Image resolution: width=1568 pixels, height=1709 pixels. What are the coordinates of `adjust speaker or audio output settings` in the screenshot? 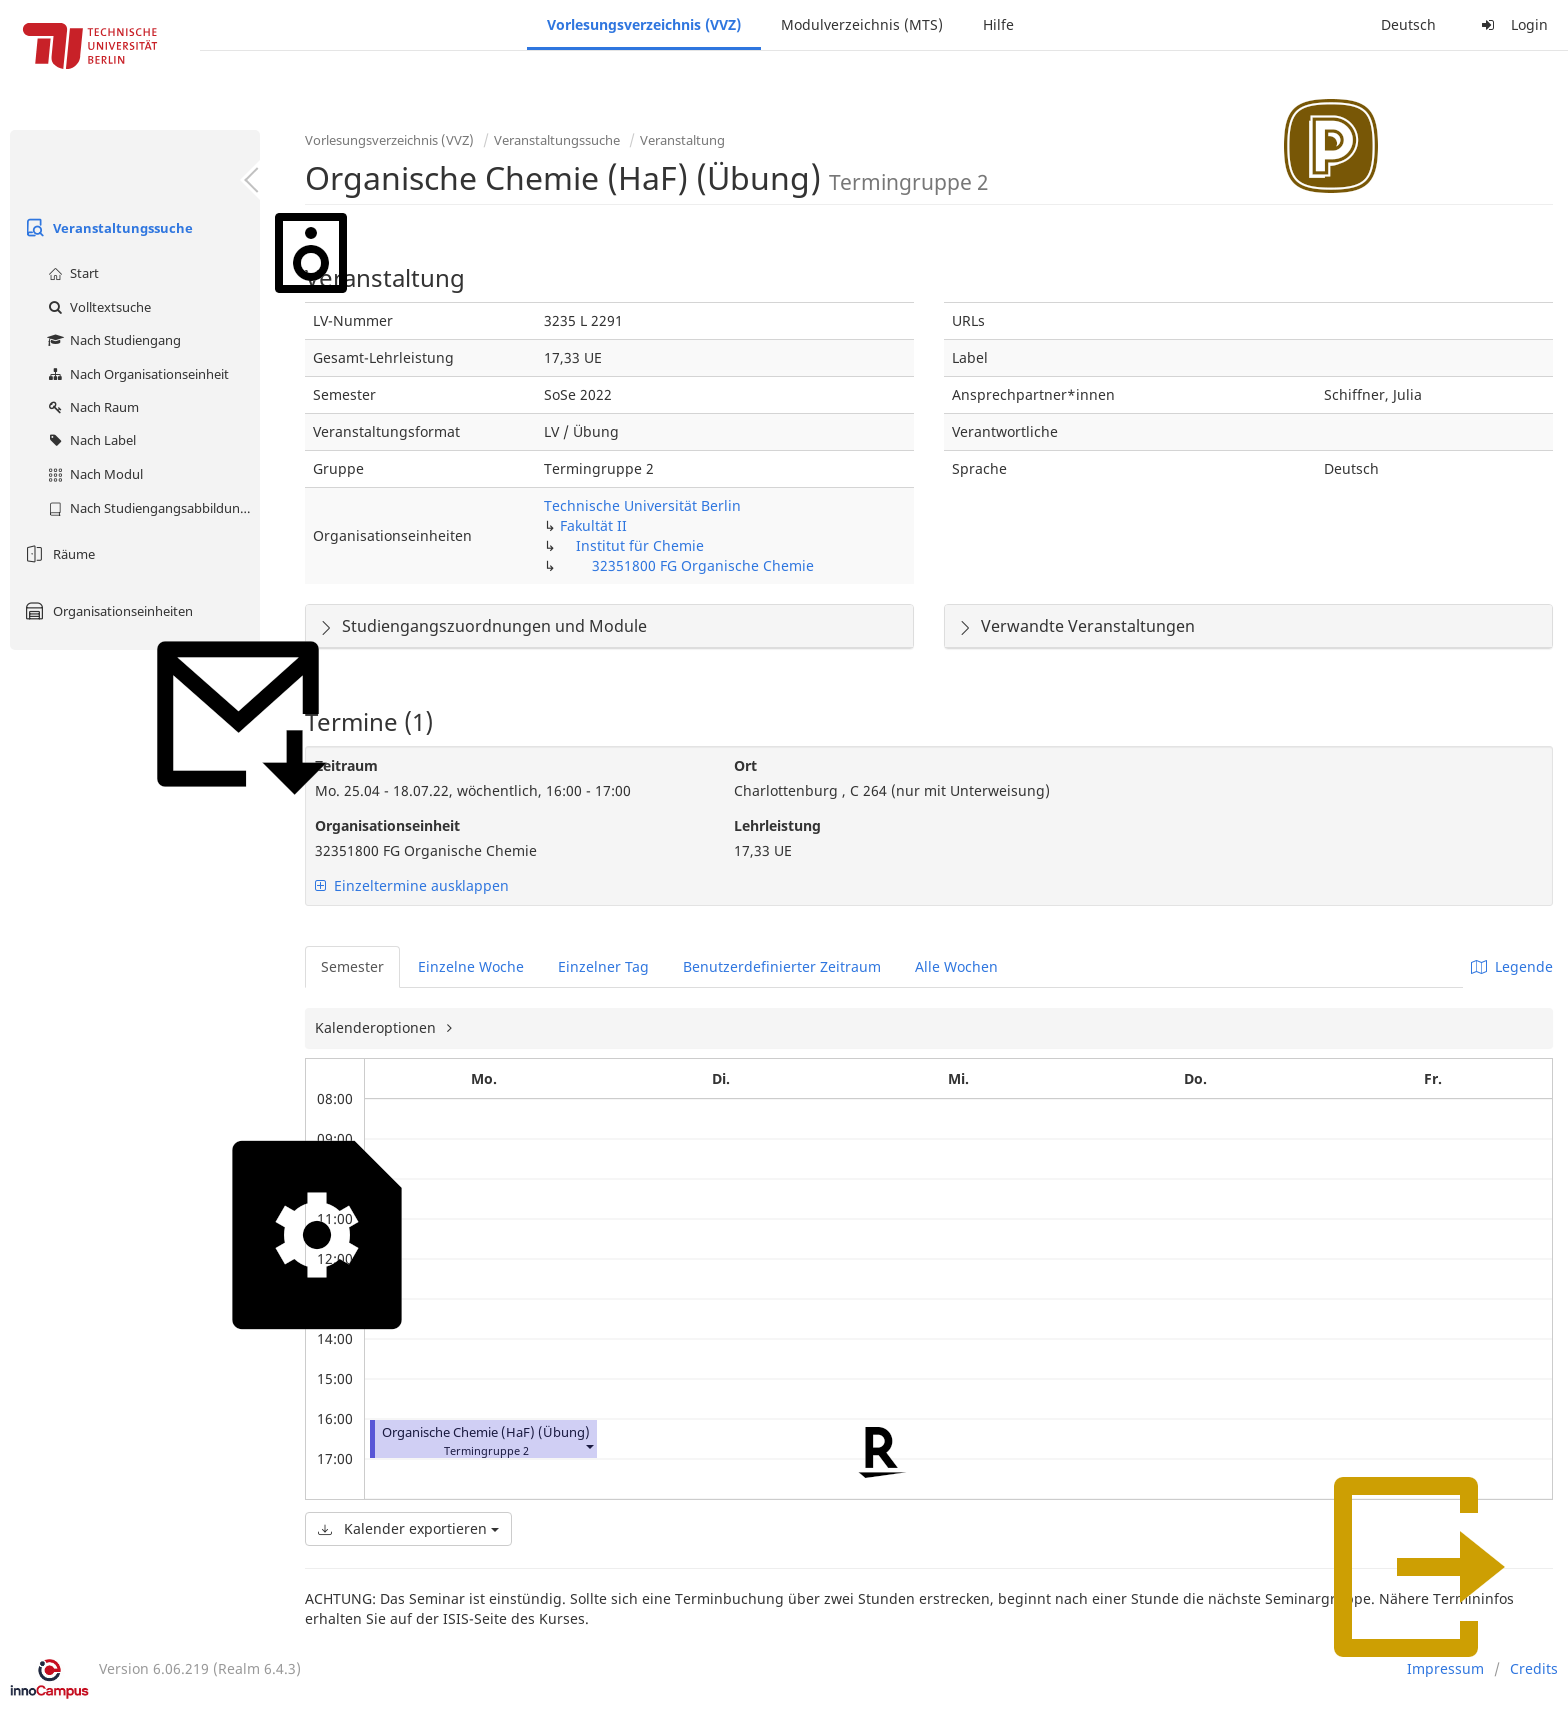 It's located at (311, 253).